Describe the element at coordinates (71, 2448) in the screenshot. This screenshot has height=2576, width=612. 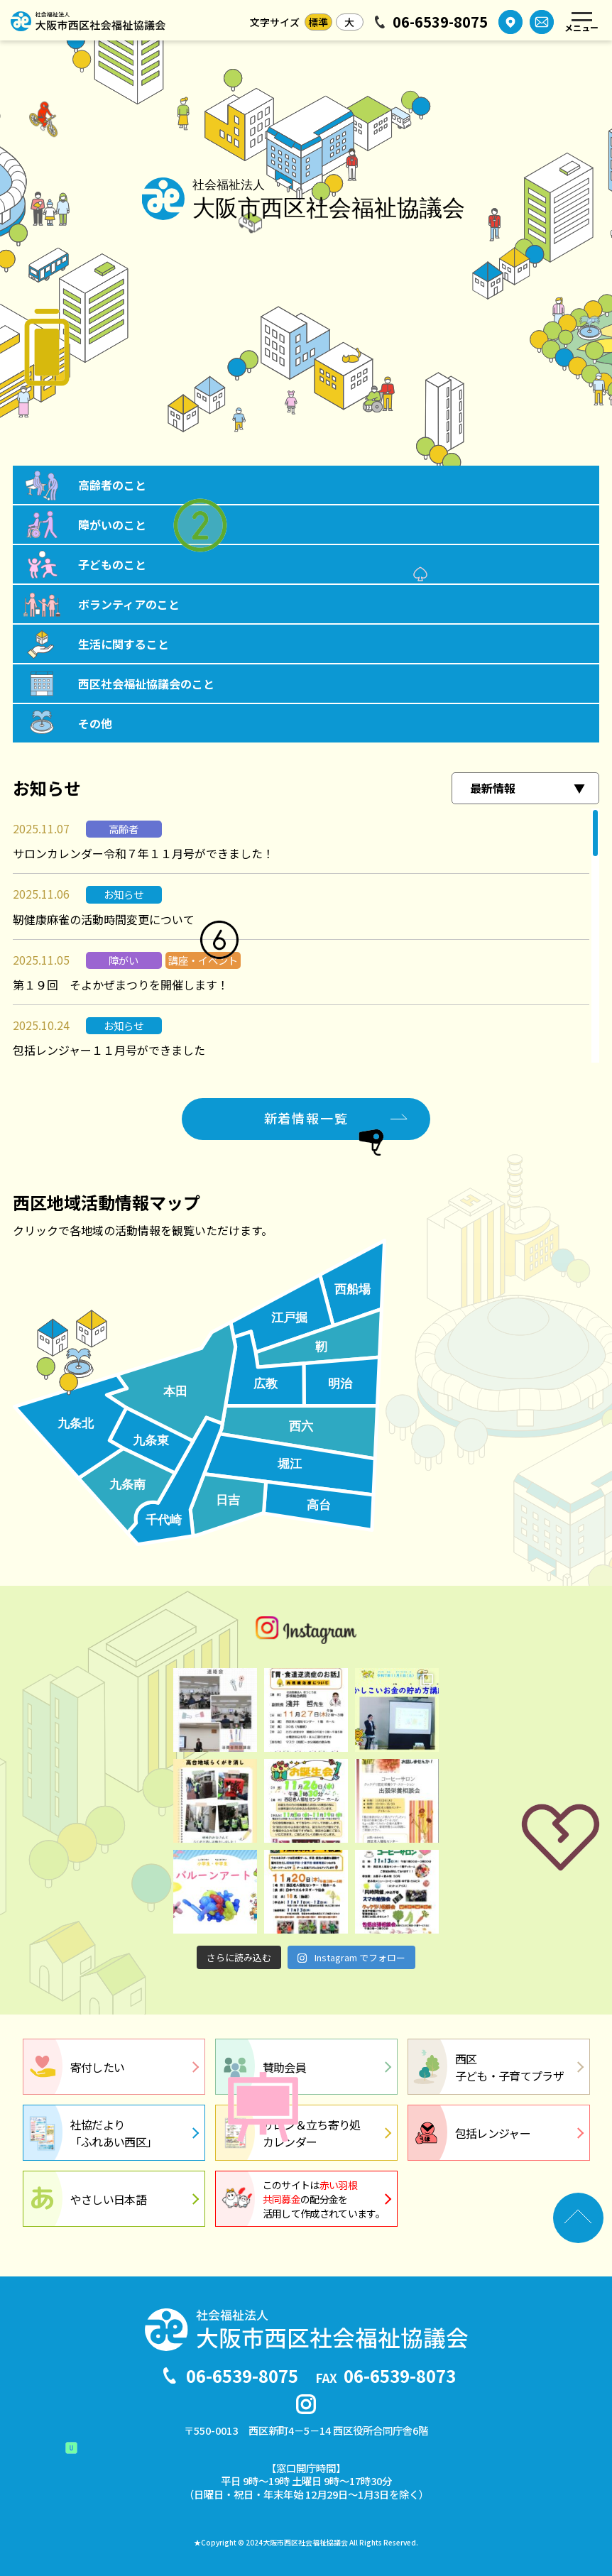
I see `indicates an item or option starting with the letter U` at that location.